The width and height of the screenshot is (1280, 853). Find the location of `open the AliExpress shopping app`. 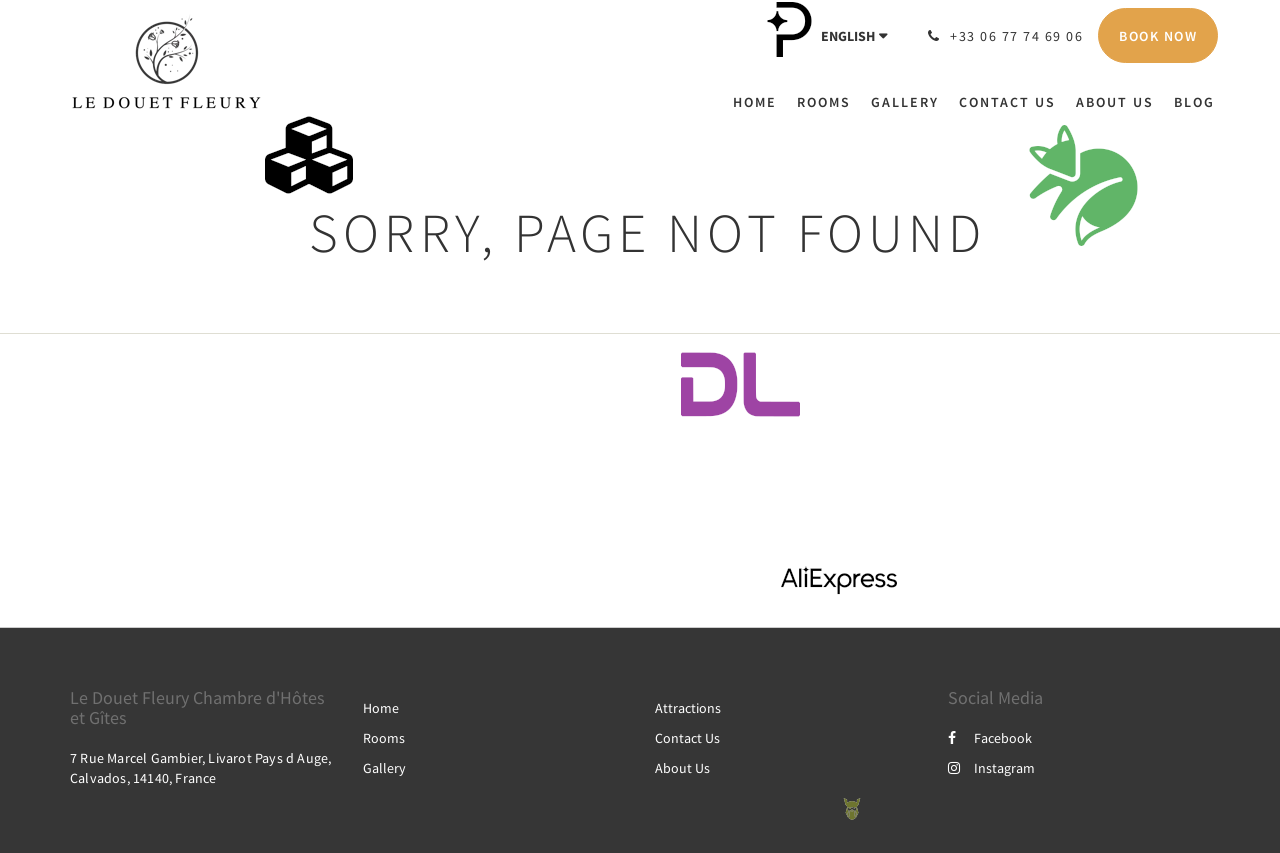

open the AliExpress shopping app is located at coordinates (839, 580).